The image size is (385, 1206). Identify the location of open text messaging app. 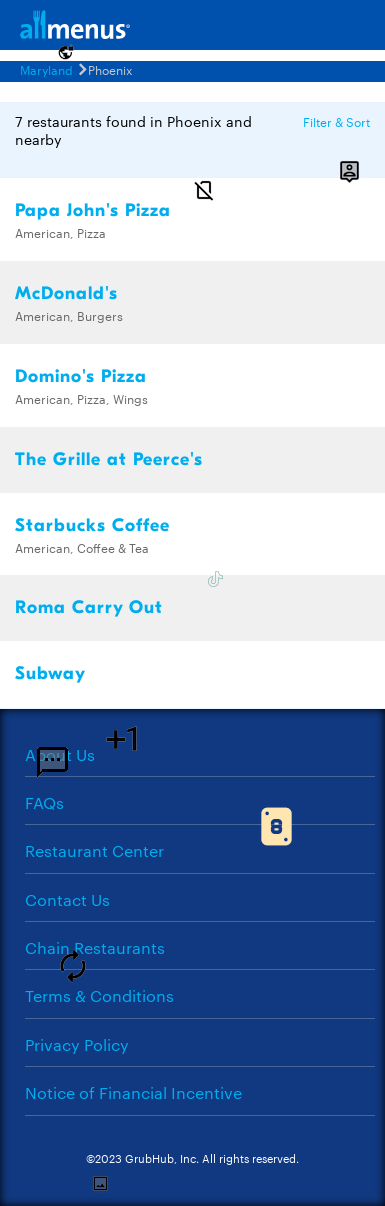
(52, 762).